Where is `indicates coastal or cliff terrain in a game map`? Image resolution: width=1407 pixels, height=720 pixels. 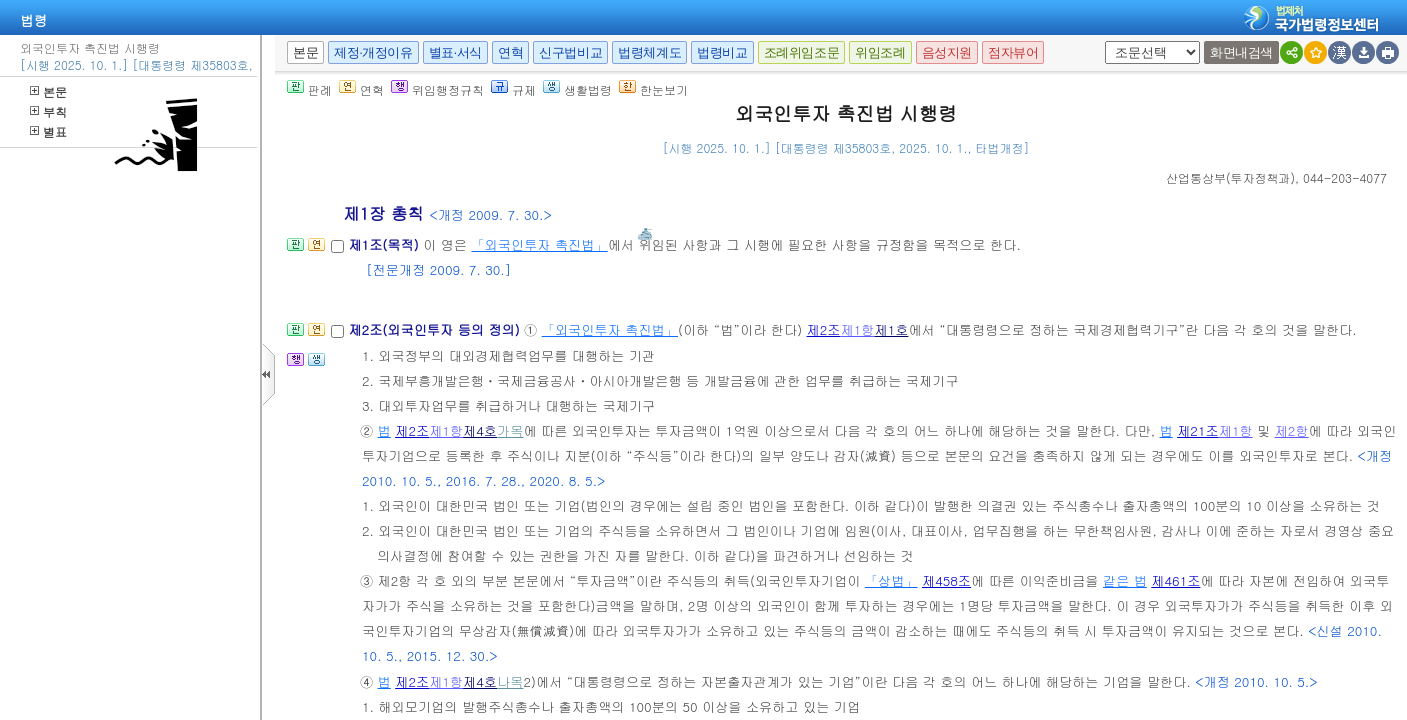 indicates coastal or cliff terrain in a game map is located at coordinates (155, 129).